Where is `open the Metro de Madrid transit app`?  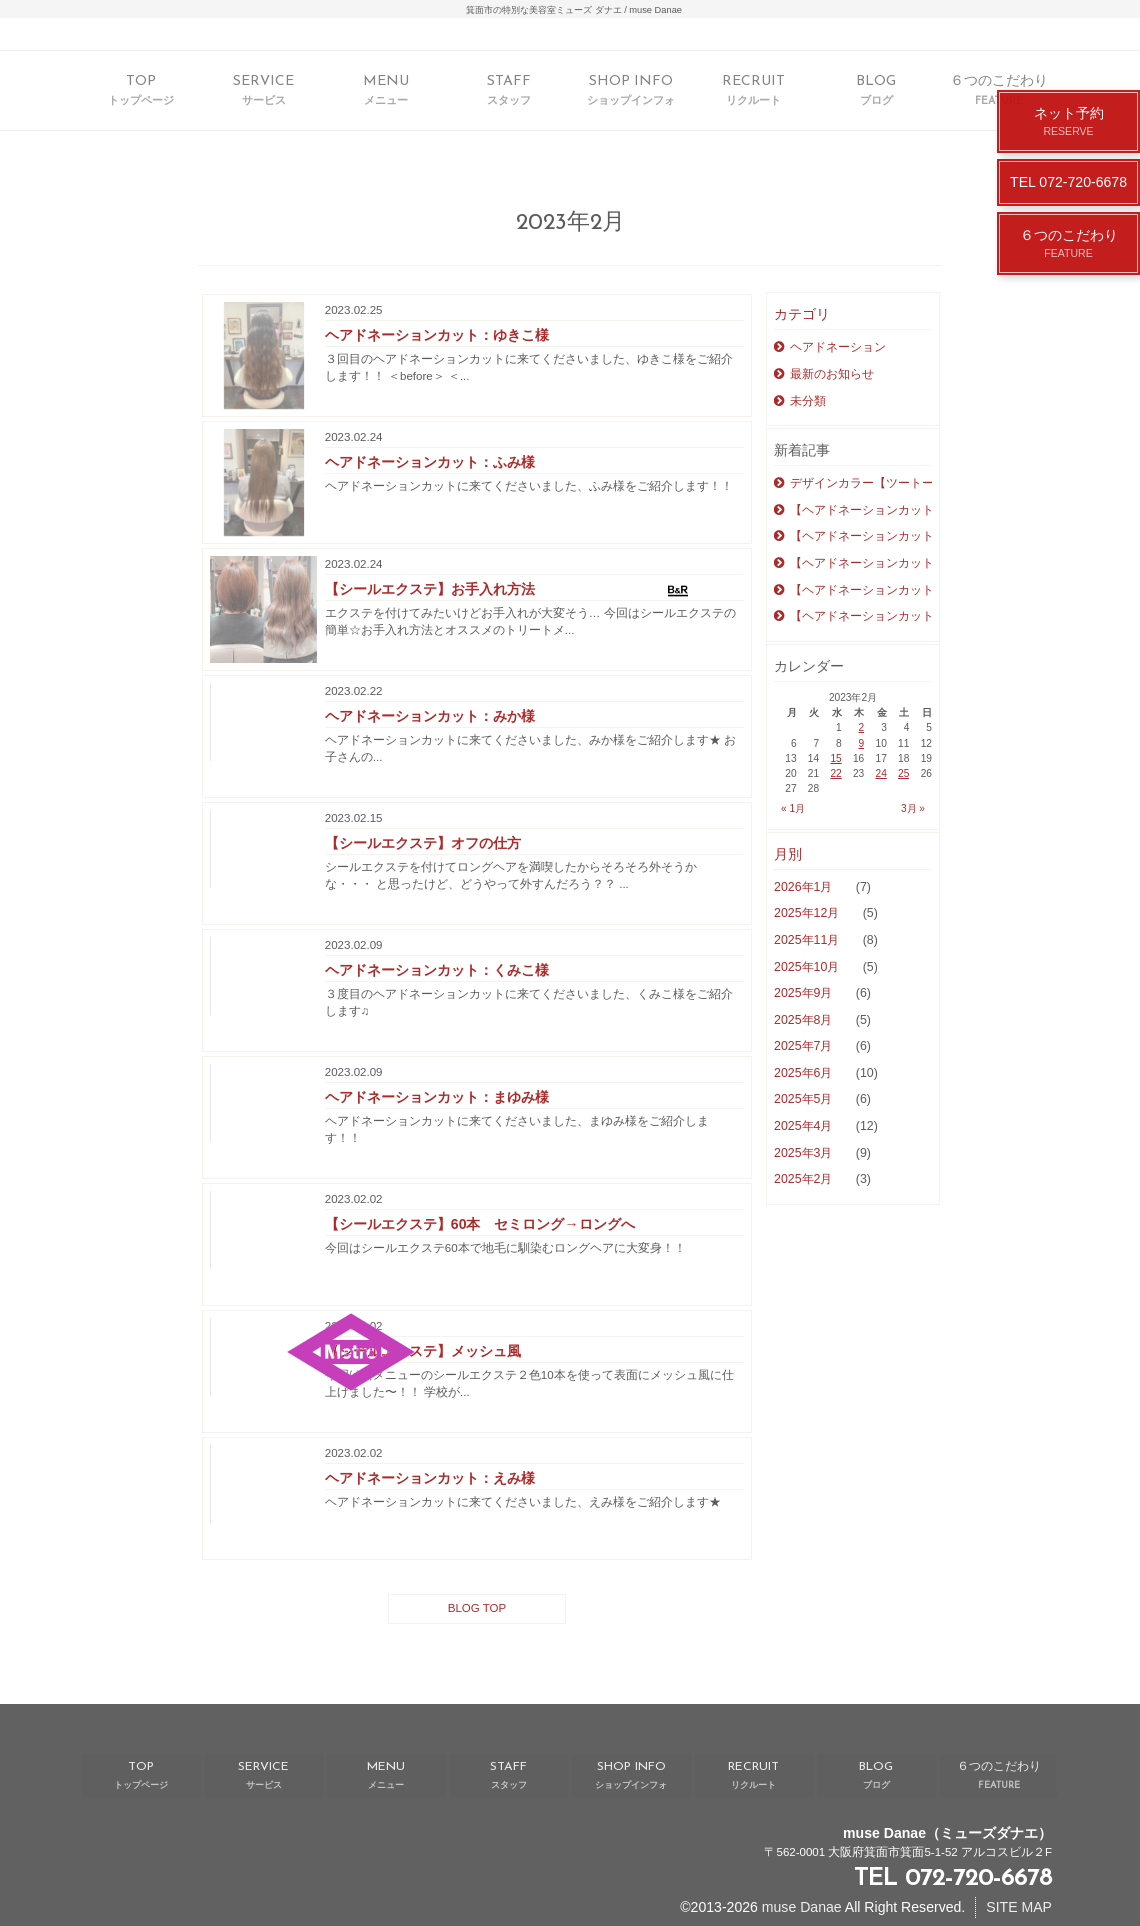 open the Metro de Madrid transit app is located at coordinates (351, 1352).